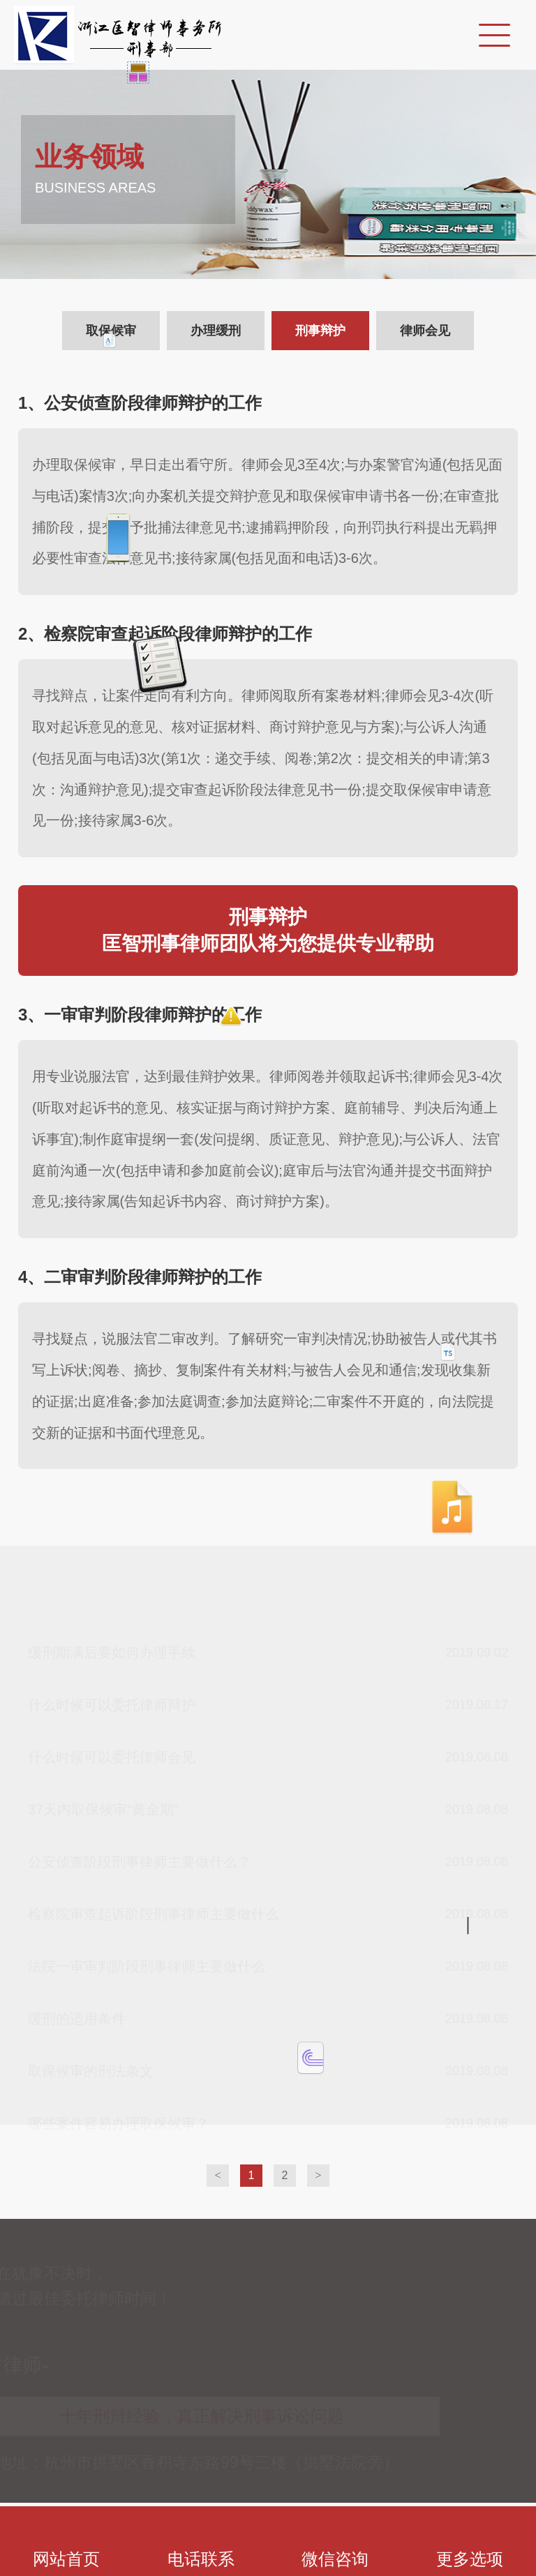 The image size is (536, 2576). Describe the element at coordinates (311, 2058) in the screenshot. I see `indicates a bittorrent torrent file` at that location.